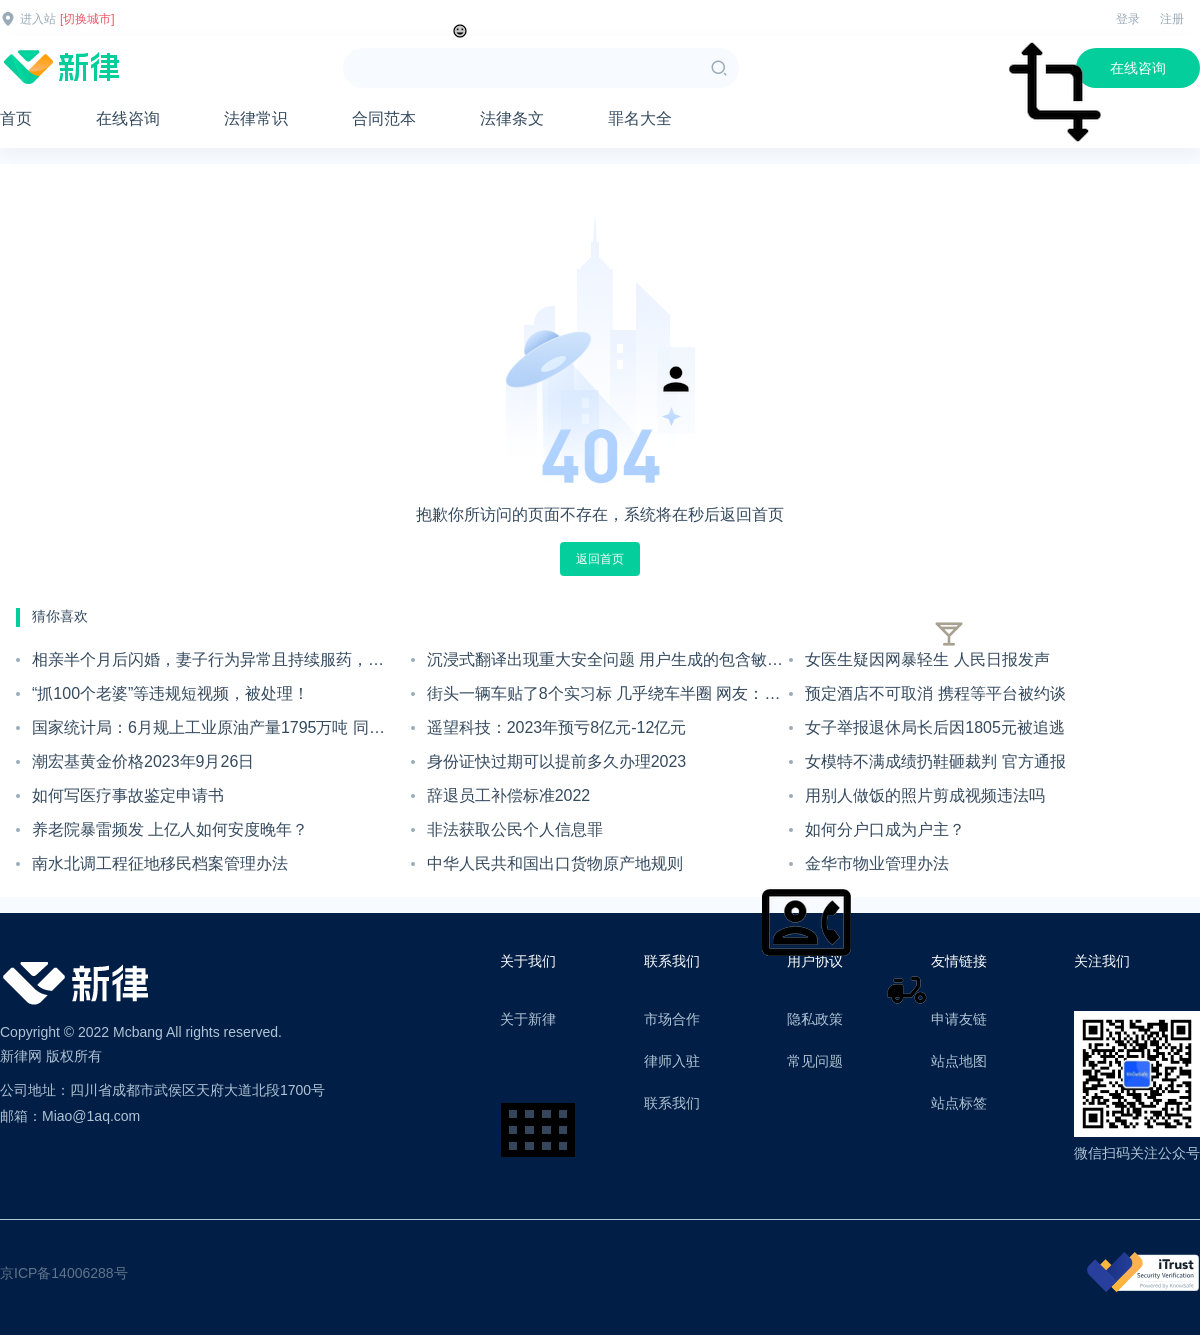  What do you see at coordinates (536, 1130) in the screenshot?
I see `switch to comfortable grid view` at bounding box center [536, 1130].